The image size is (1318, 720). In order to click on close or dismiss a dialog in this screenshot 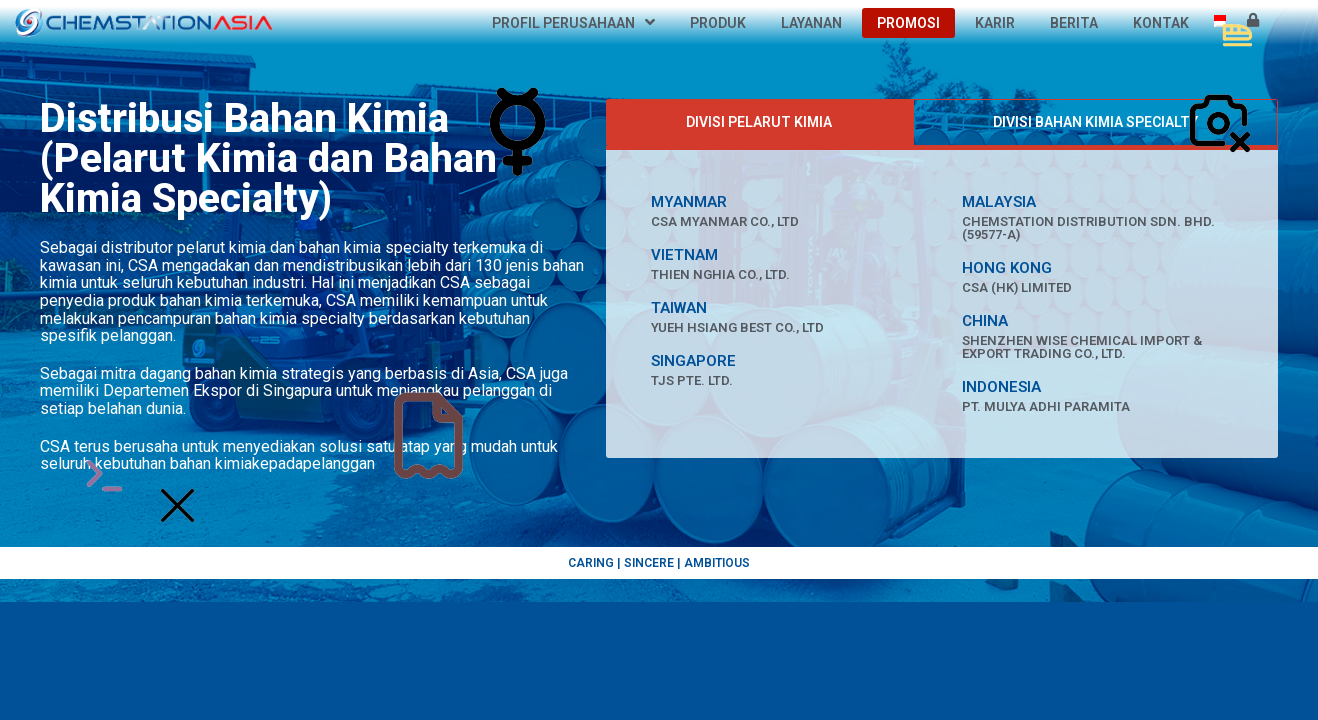, I will do `click(177, 505)`.